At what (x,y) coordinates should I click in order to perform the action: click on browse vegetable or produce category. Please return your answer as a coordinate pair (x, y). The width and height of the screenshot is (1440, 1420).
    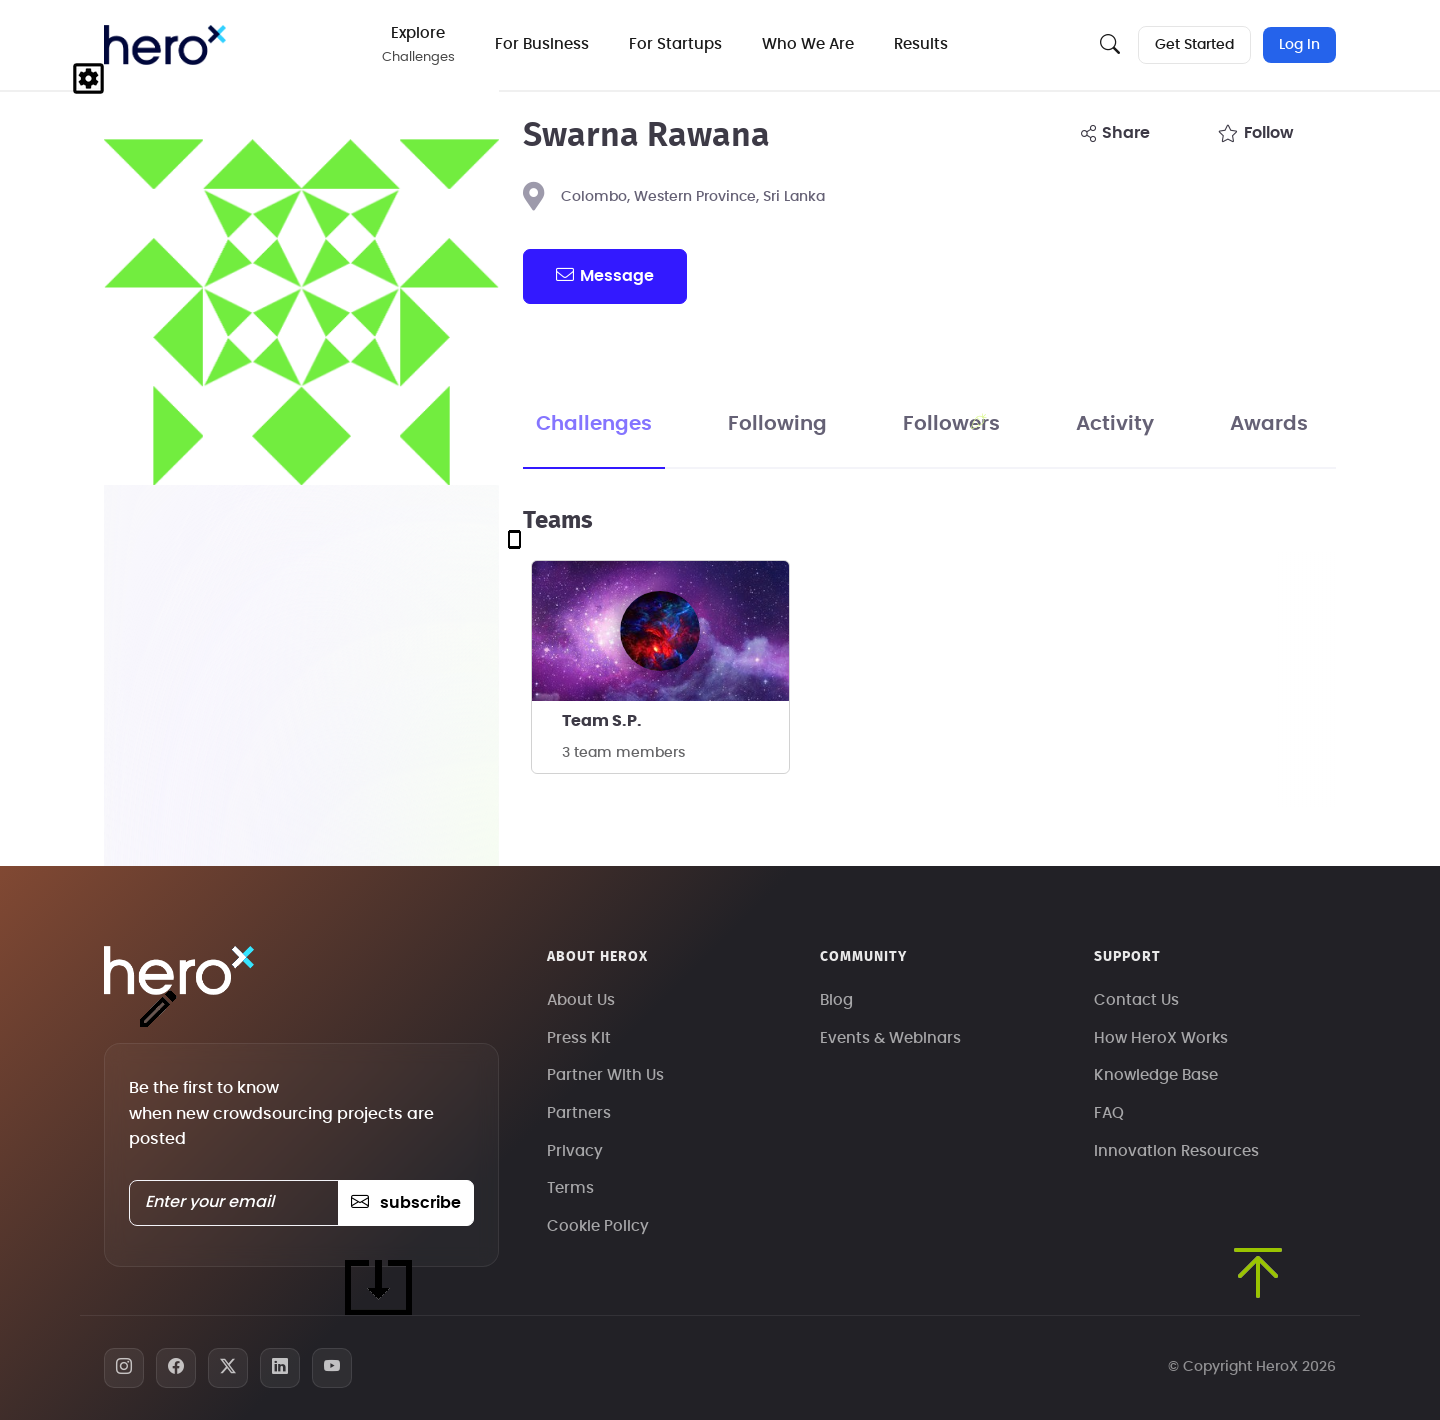
    Looking at the image, I should click on (978, 421).